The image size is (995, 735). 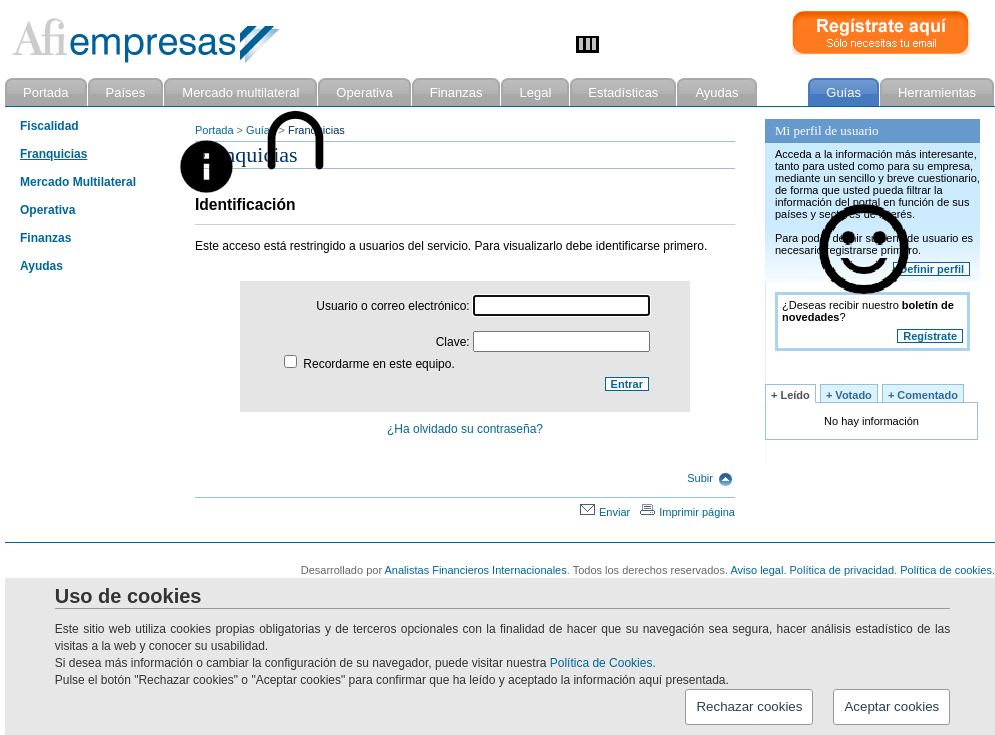 I want to click on switch to column view layout, so click(x=587, y=45).